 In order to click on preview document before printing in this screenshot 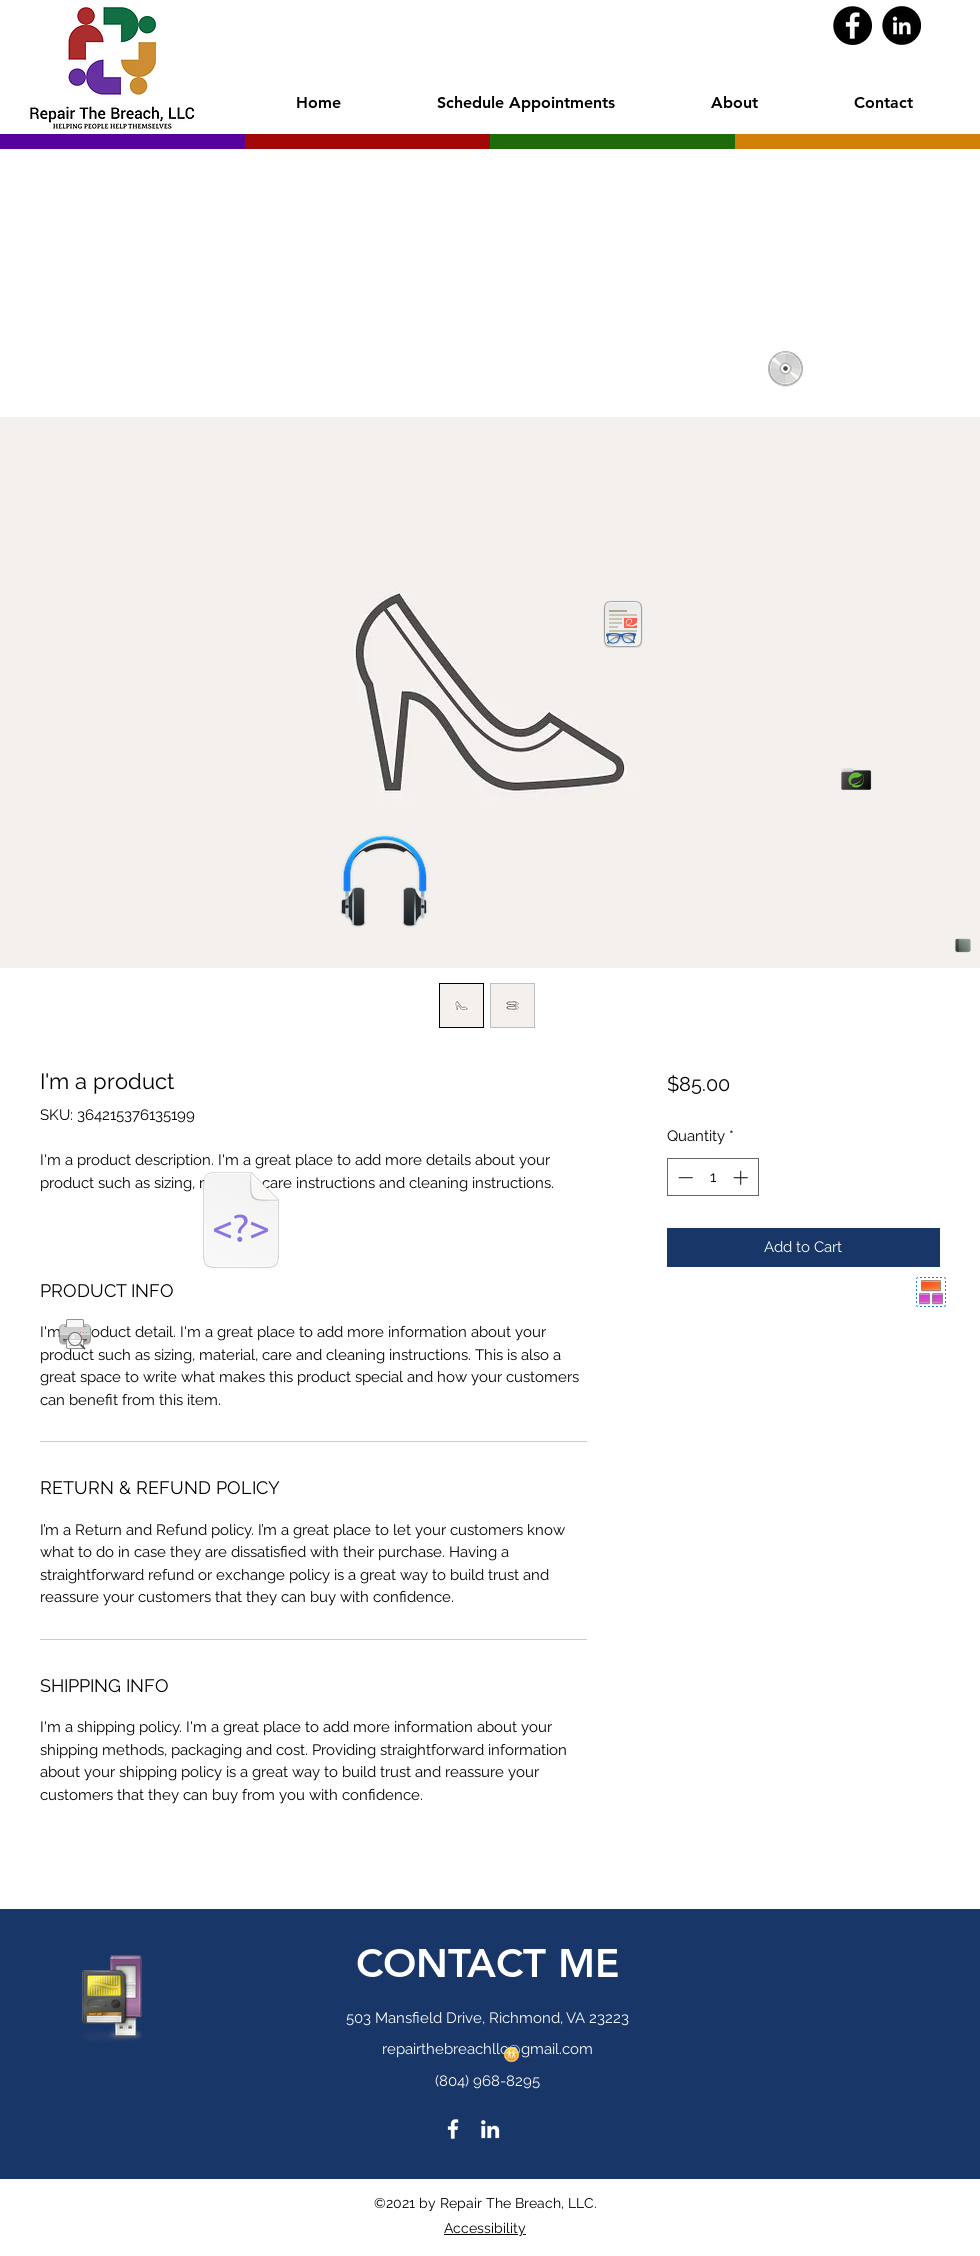, I will do `click(75, 1334)`.